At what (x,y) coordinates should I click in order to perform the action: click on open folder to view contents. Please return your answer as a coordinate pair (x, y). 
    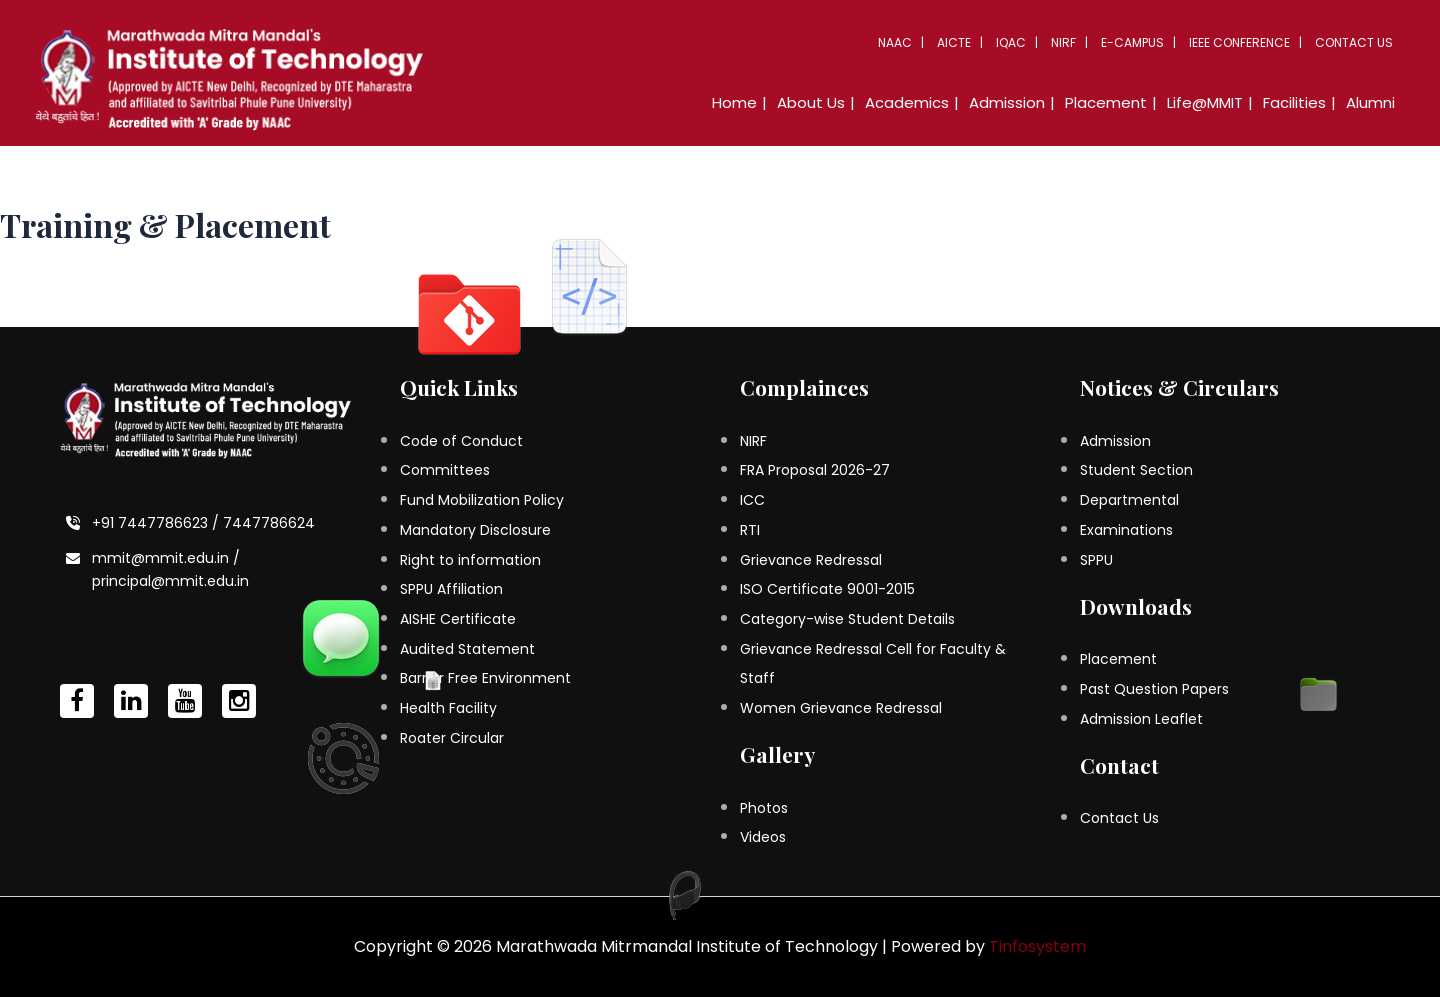
    Looking at the image, I should click on (1318, 694).